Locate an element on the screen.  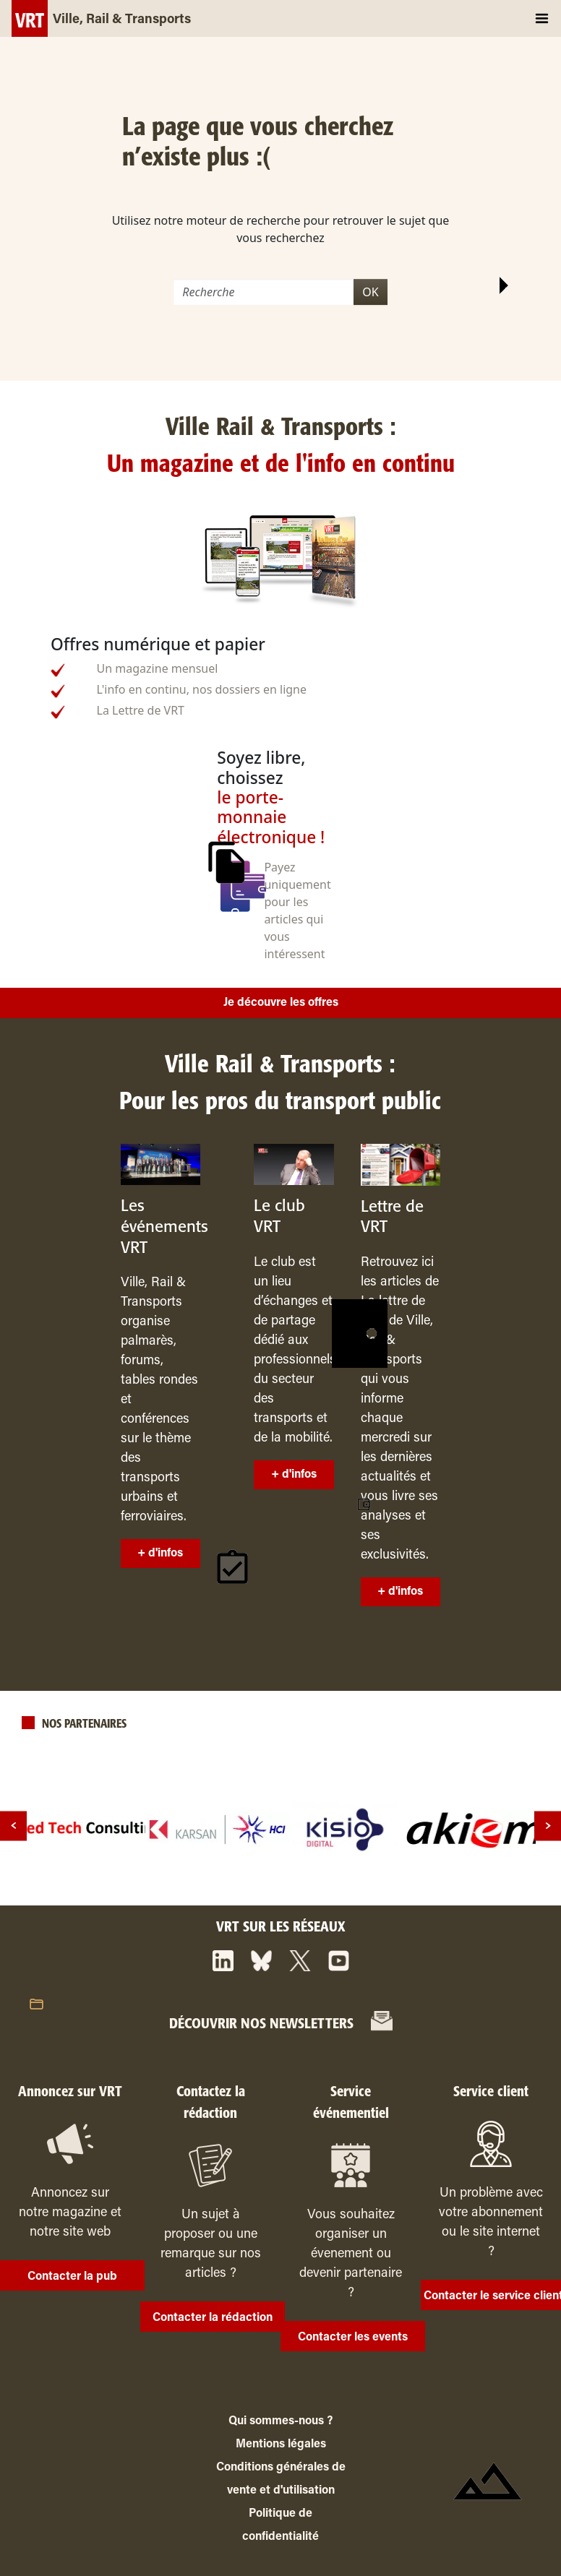
access your files and documents is located at coordinates (36, 2004).